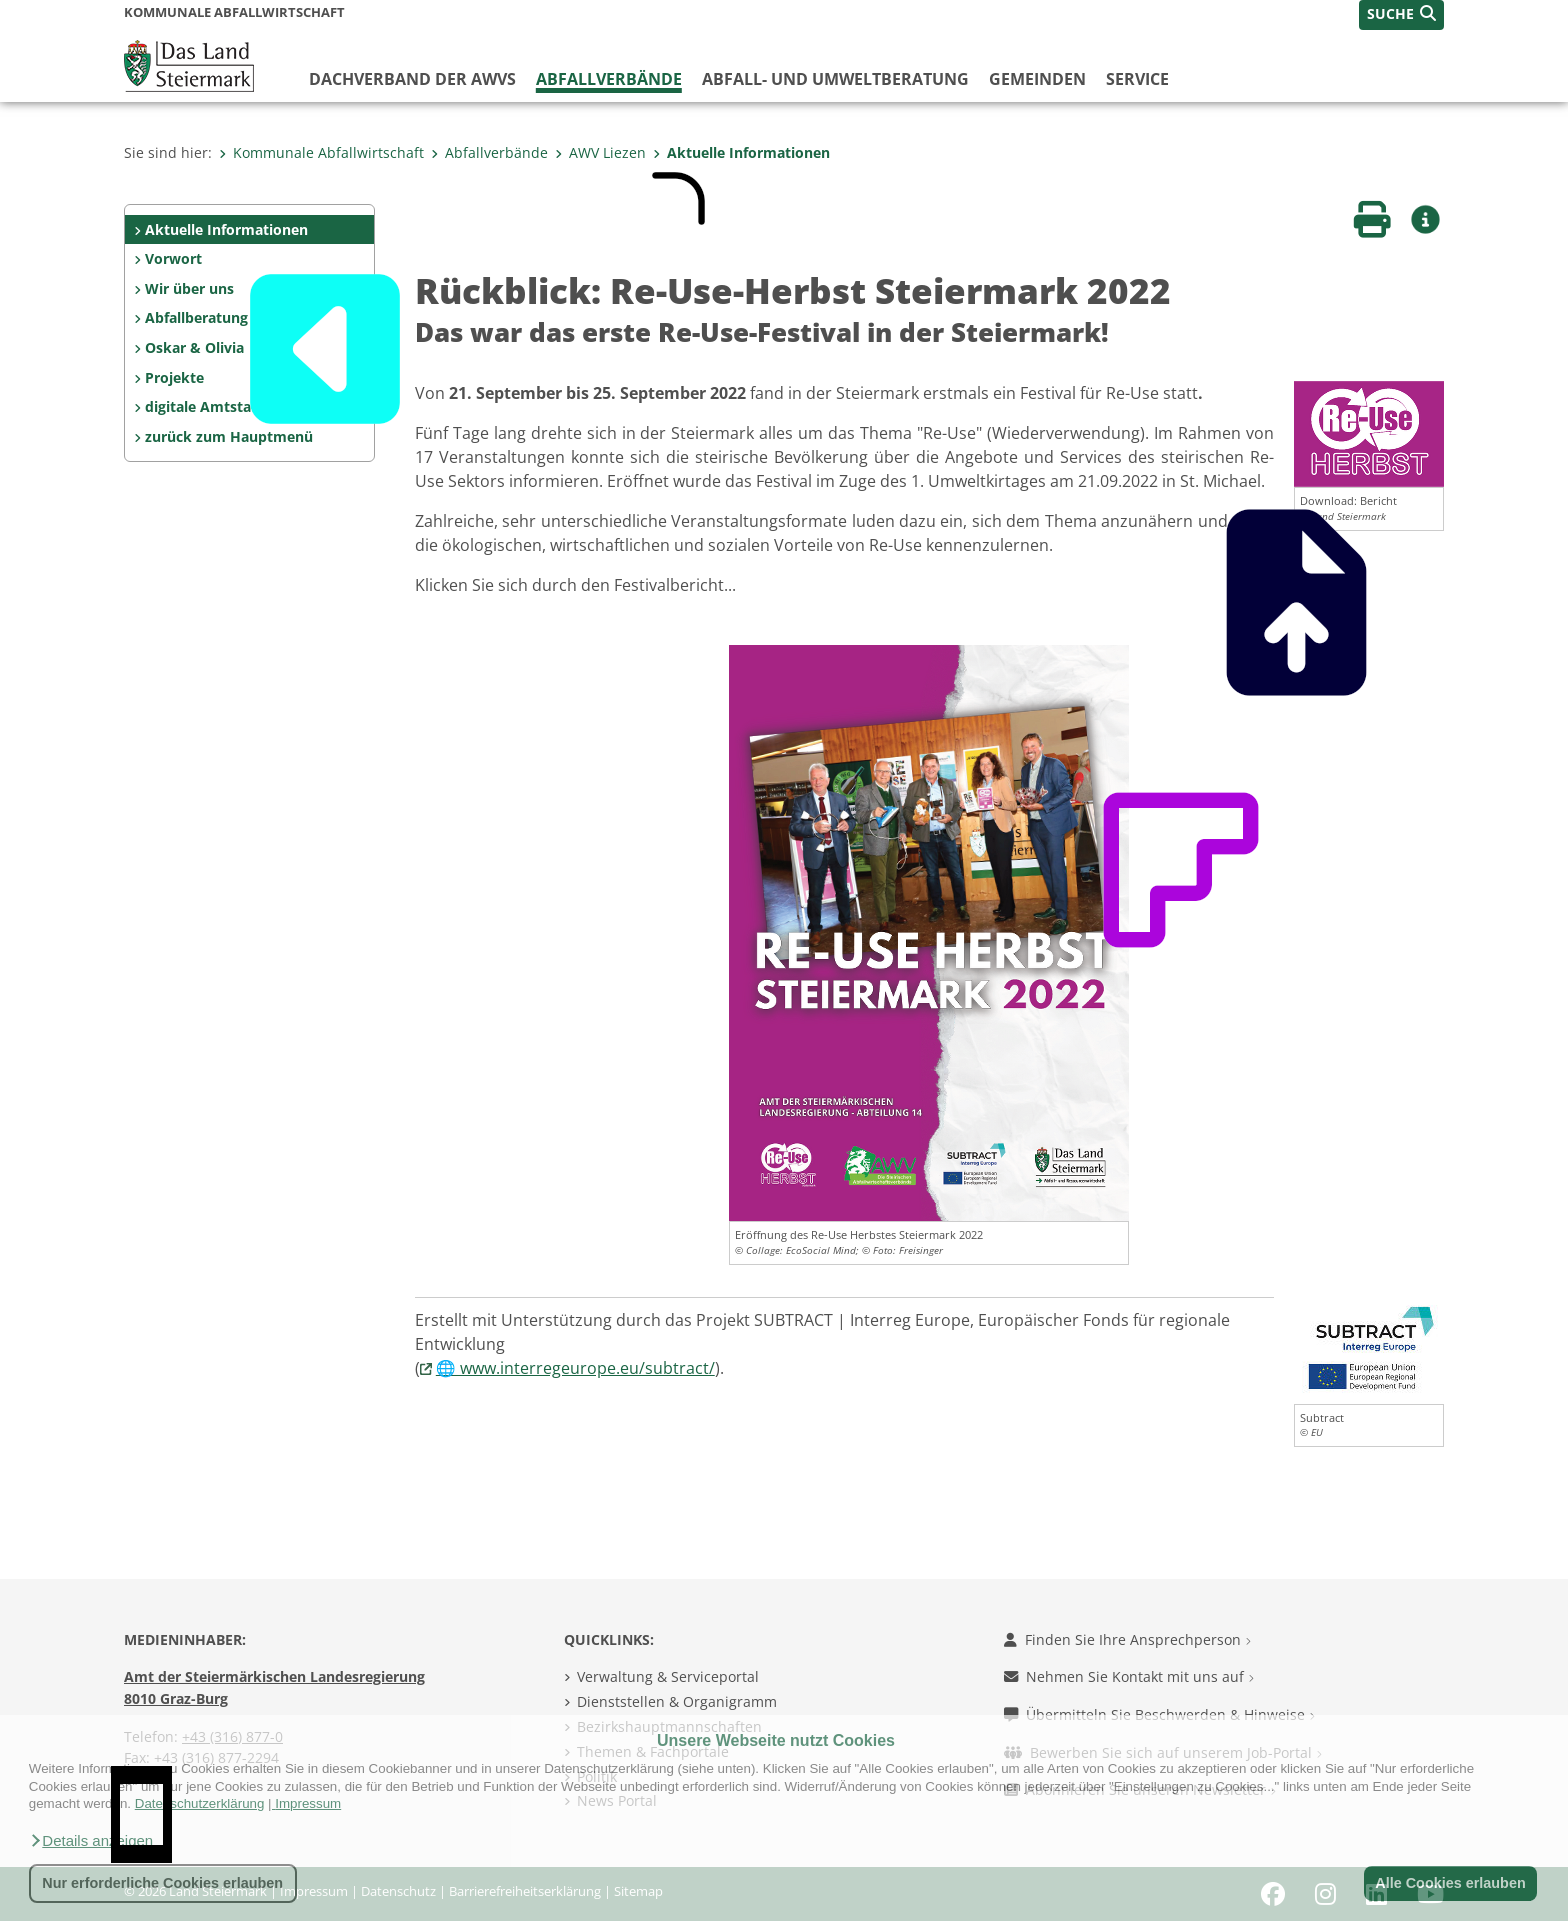 The image size is (1568, 1921). I want to click on navigate to the previous item or screen, so click(325, 349).